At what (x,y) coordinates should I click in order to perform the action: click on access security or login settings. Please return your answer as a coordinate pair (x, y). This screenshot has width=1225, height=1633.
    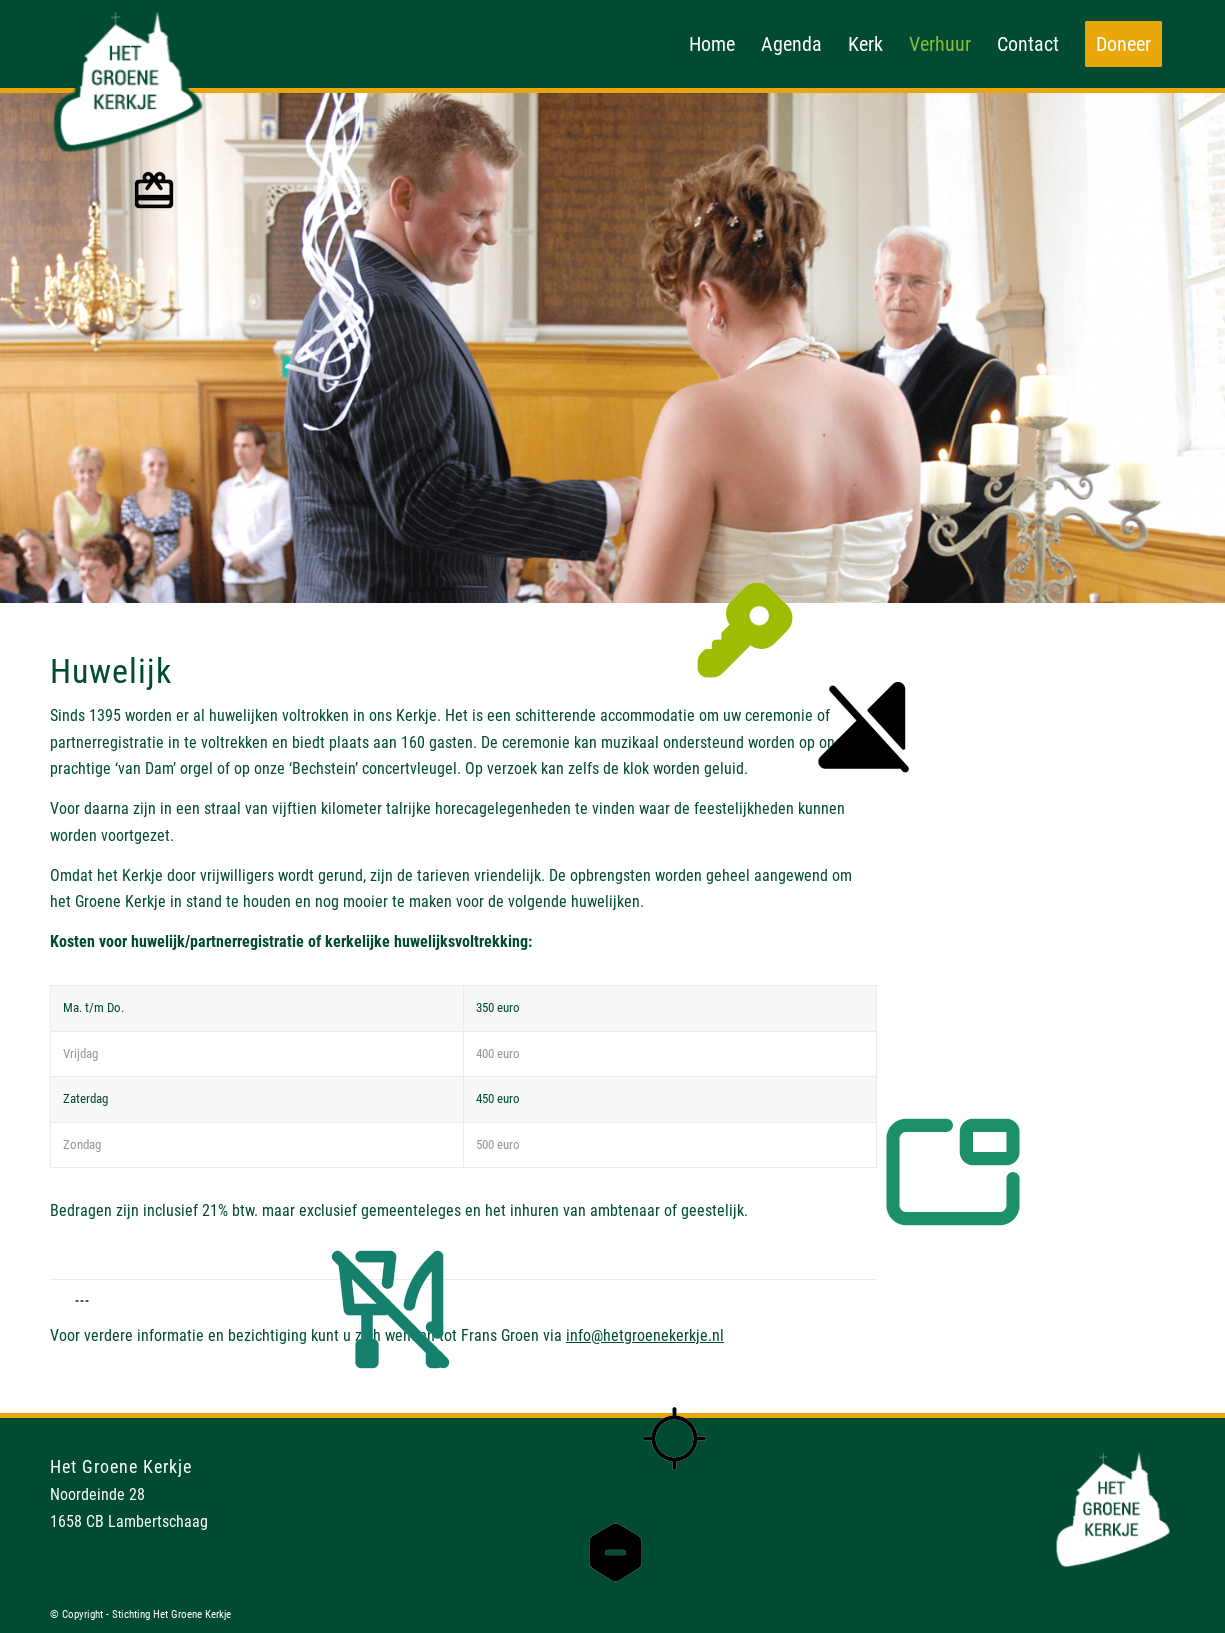
    Looking at the image, I should click on (745, 630).